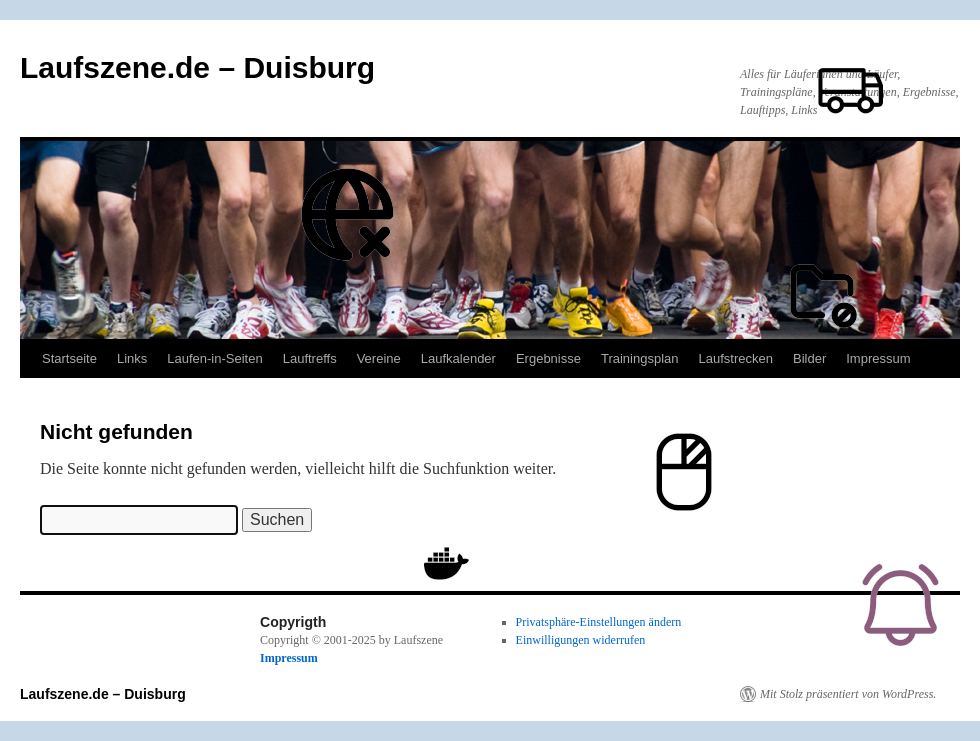 The height and width of the screenshot is (741, 980). What do you see at coordinates (848, 87) in the screenshot?
I see `track your delivery status` at bounding box center [848, 87].